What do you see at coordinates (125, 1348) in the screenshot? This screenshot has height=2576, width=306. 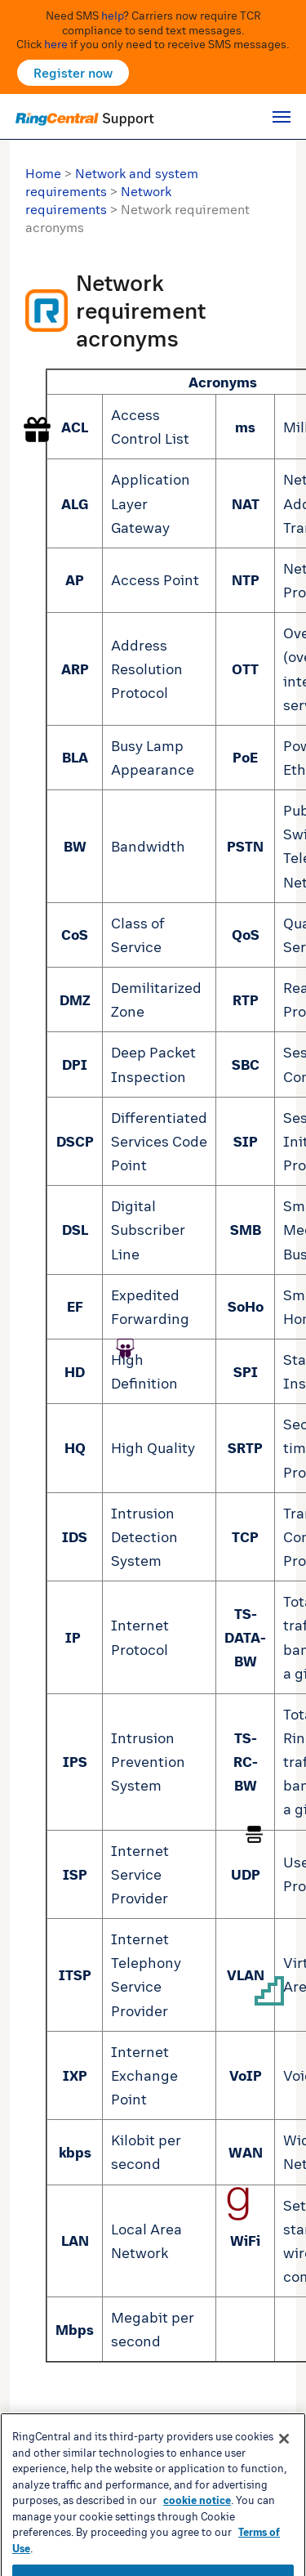 I see `open slideshare` at bounding box center [125, 1348].